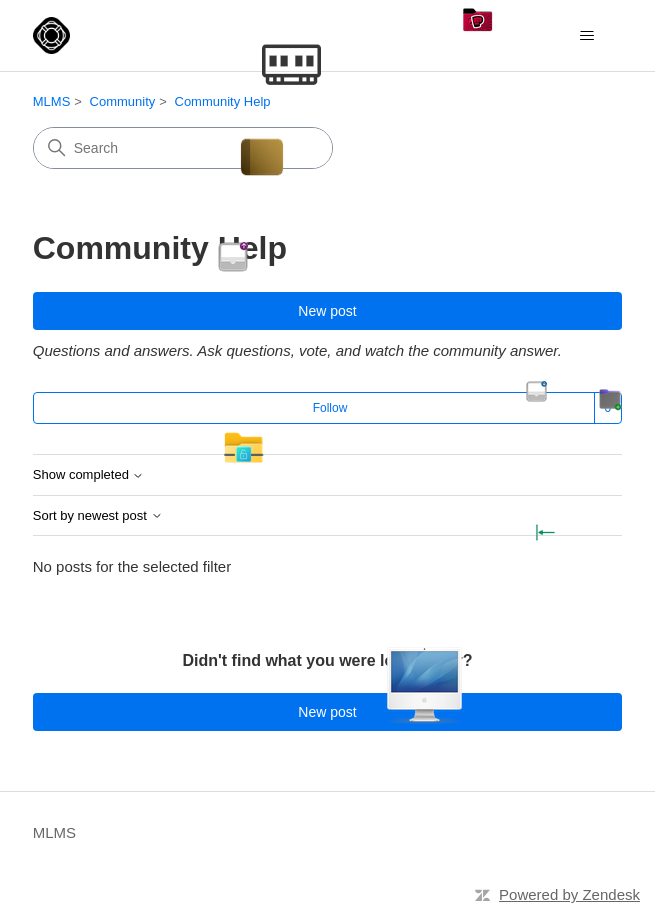  What do you see at coordinates (233, 257) in the screenshot?
I see `sync mail between outbox and inbox` at bounding box center [233, 257].